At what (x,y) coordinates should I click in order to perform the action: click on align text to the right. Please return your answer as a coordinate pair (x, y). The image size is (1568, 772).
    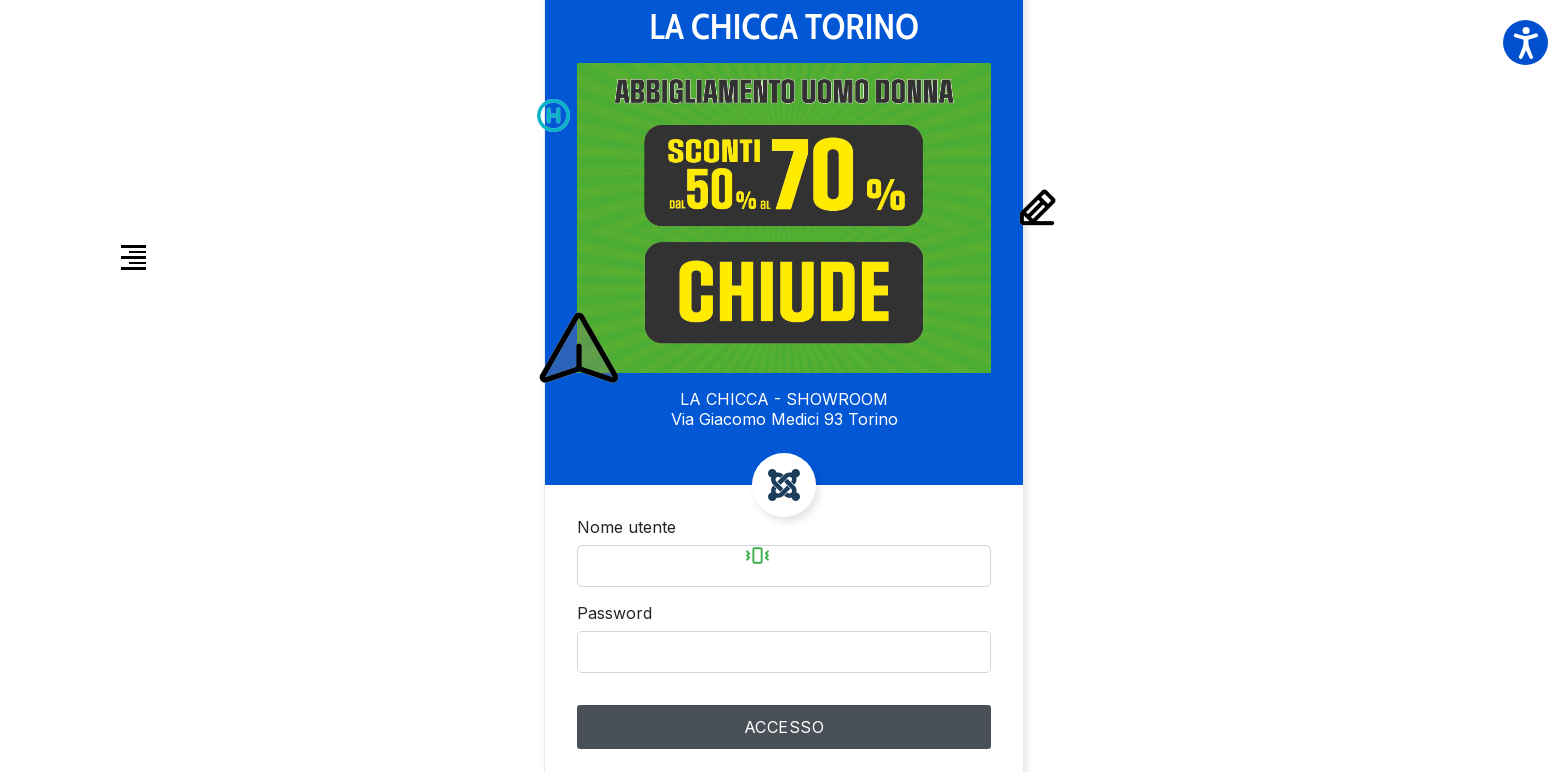
    Looking at the image, I should click on (133, 257).